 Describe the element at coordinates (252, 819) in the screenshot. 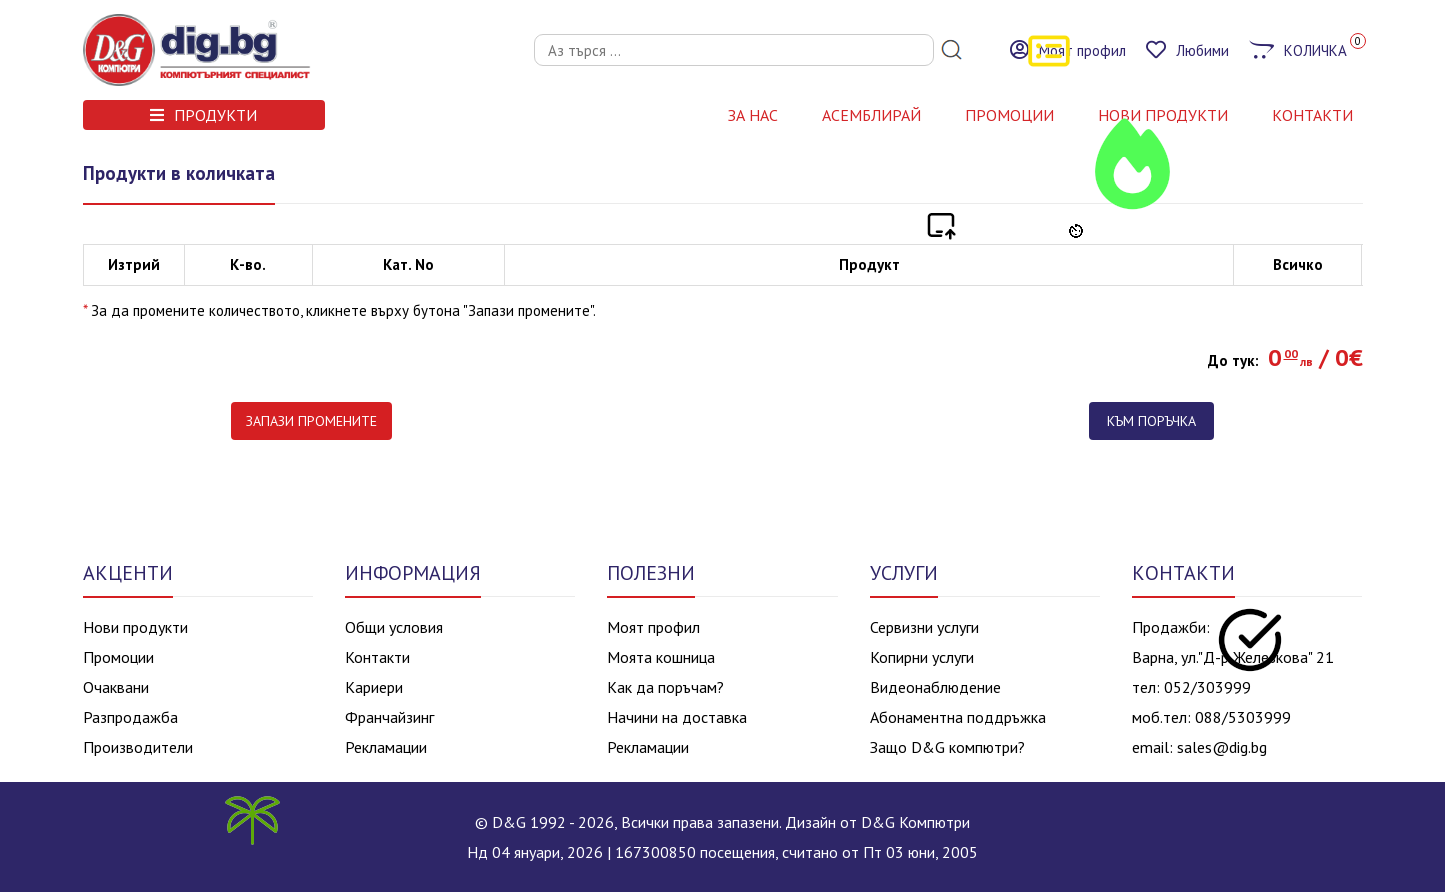

I see `access vacation or travel mode` at that location.